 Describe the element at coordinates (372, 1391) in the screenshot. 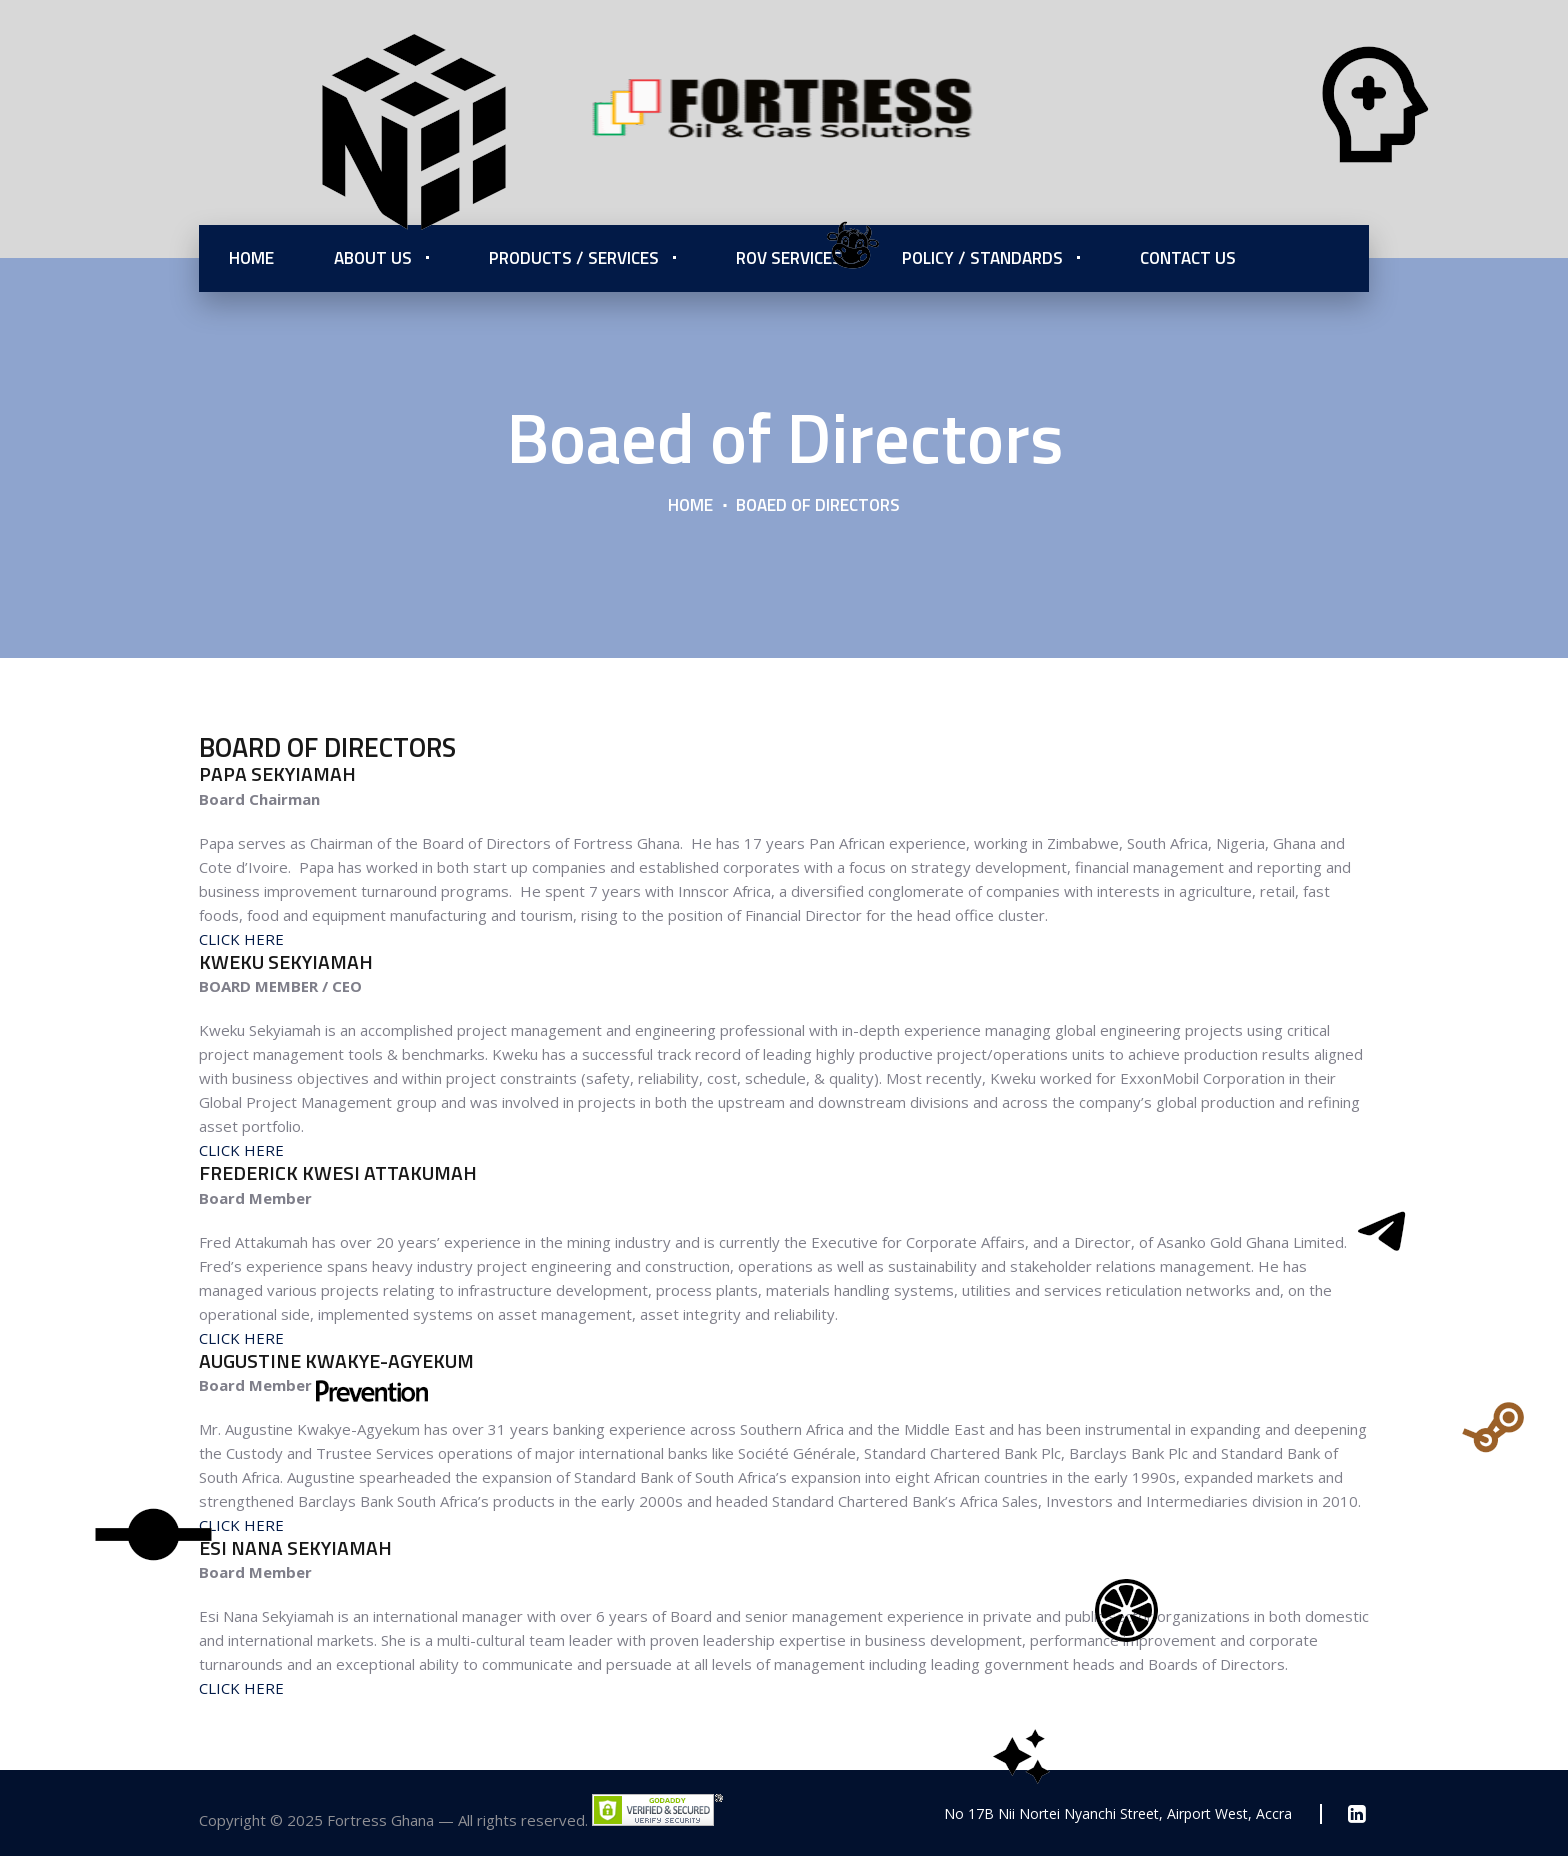

I see `prevention magazine brand logo` at that location.